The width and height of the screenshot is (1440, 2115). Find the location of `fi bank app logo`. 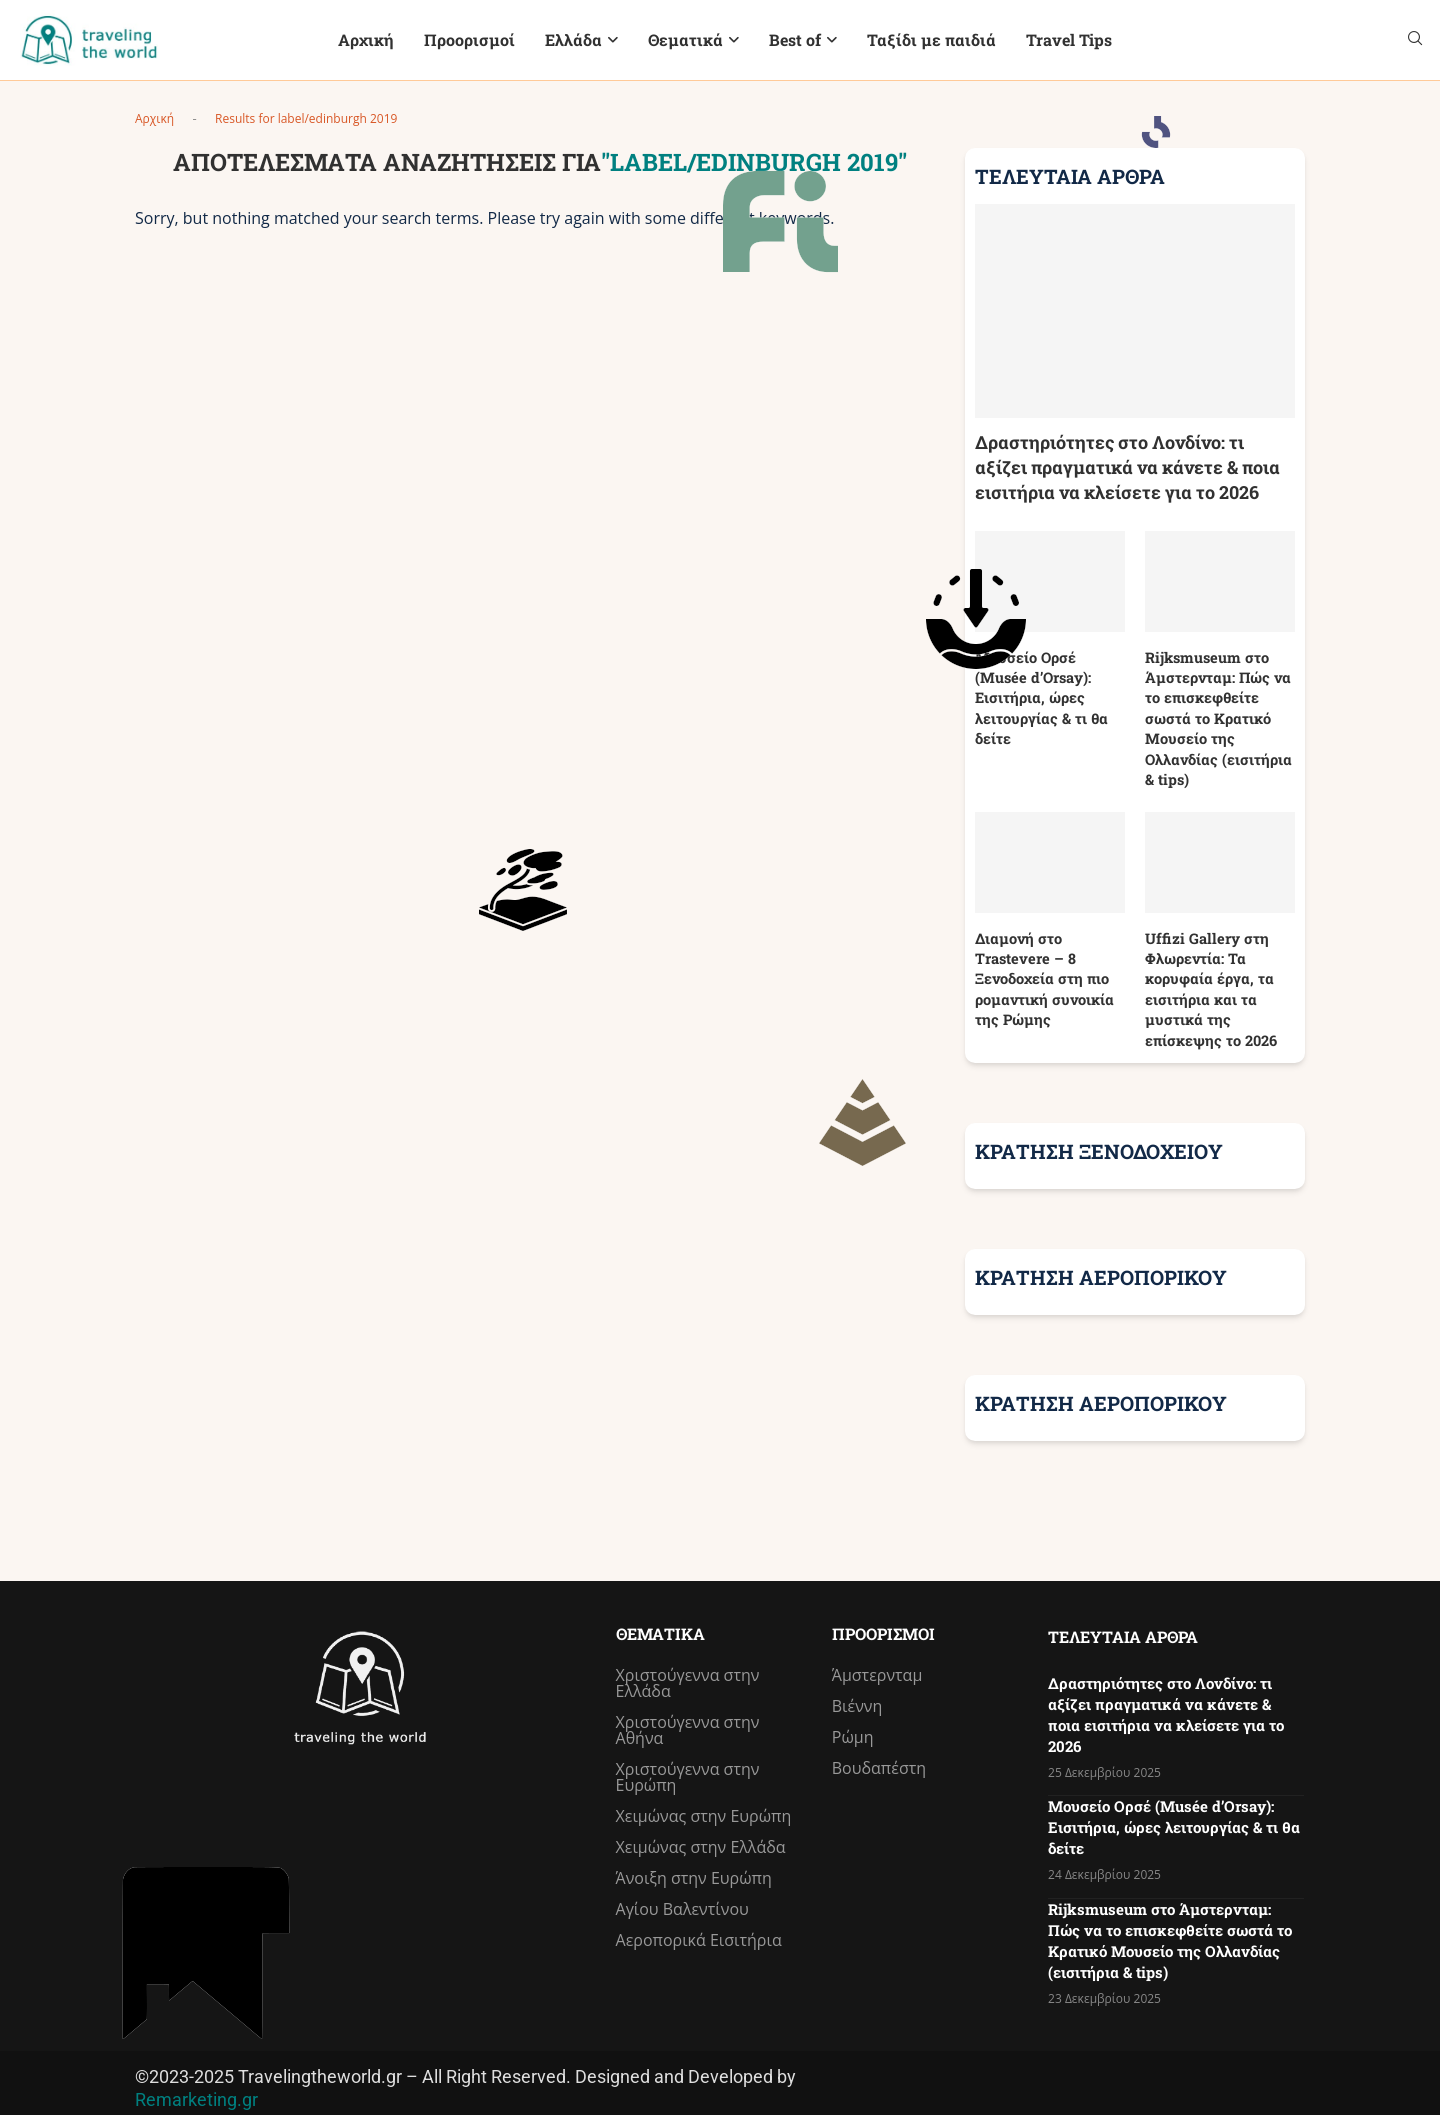

fi bank app logo is located at coordinates (780, 221).